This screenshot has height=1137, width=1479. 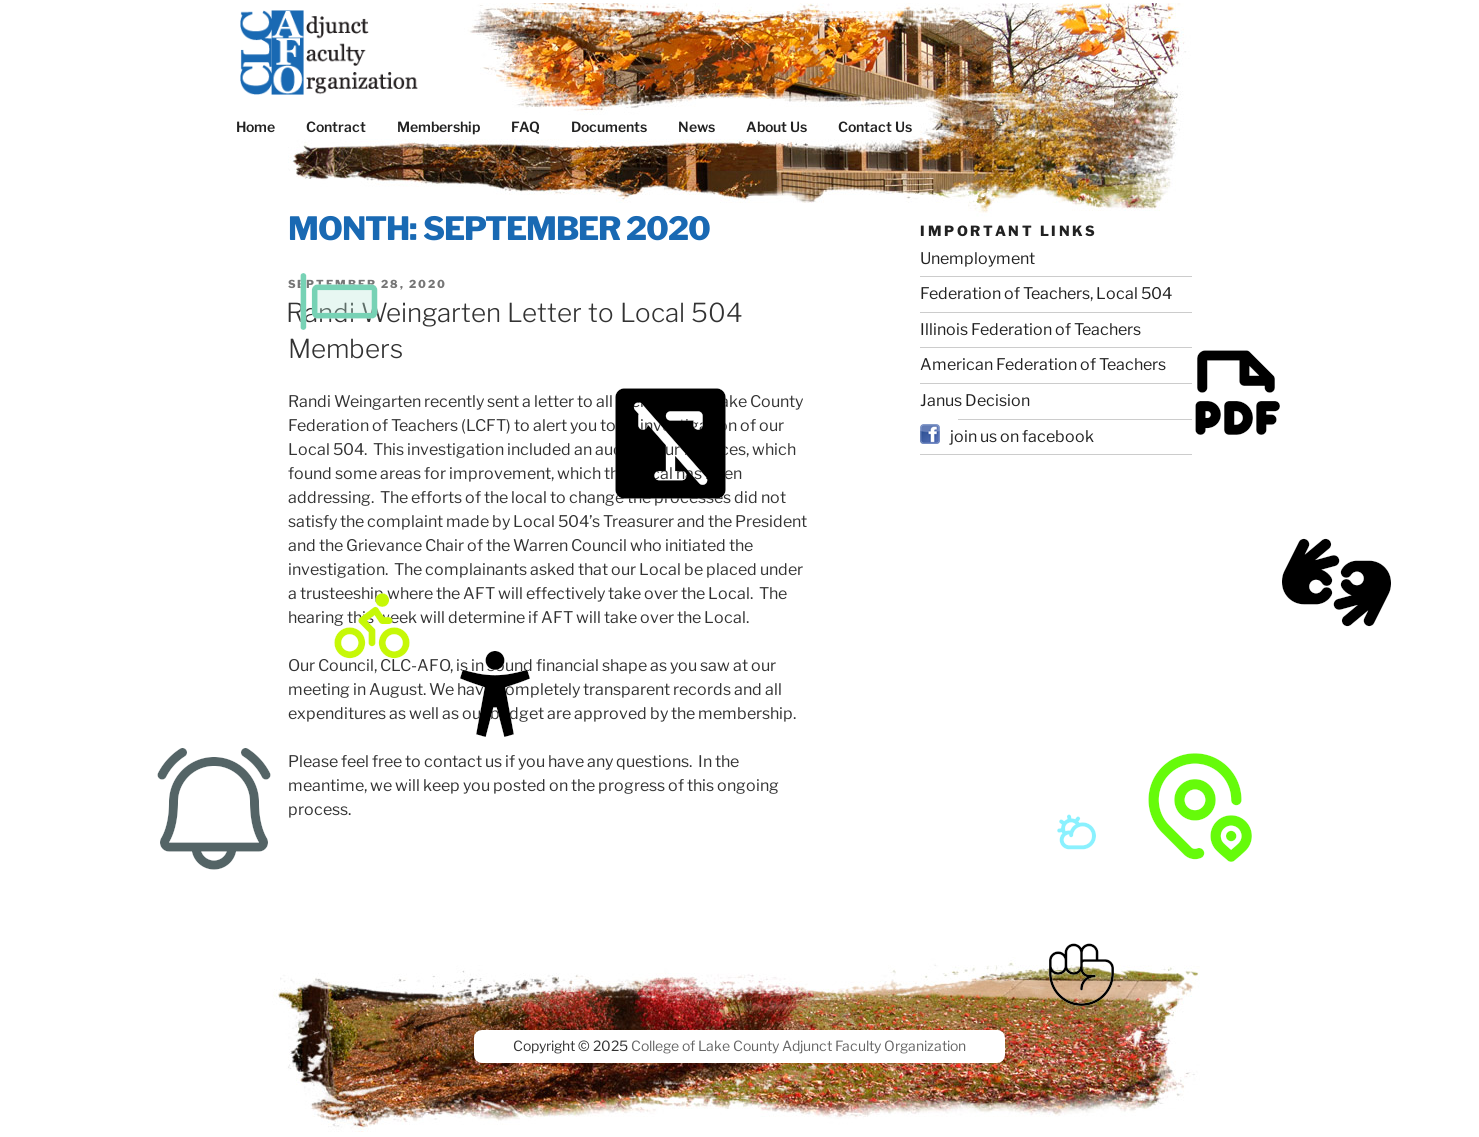 I want to click on disable text formatting, so click(x=670, y=443).